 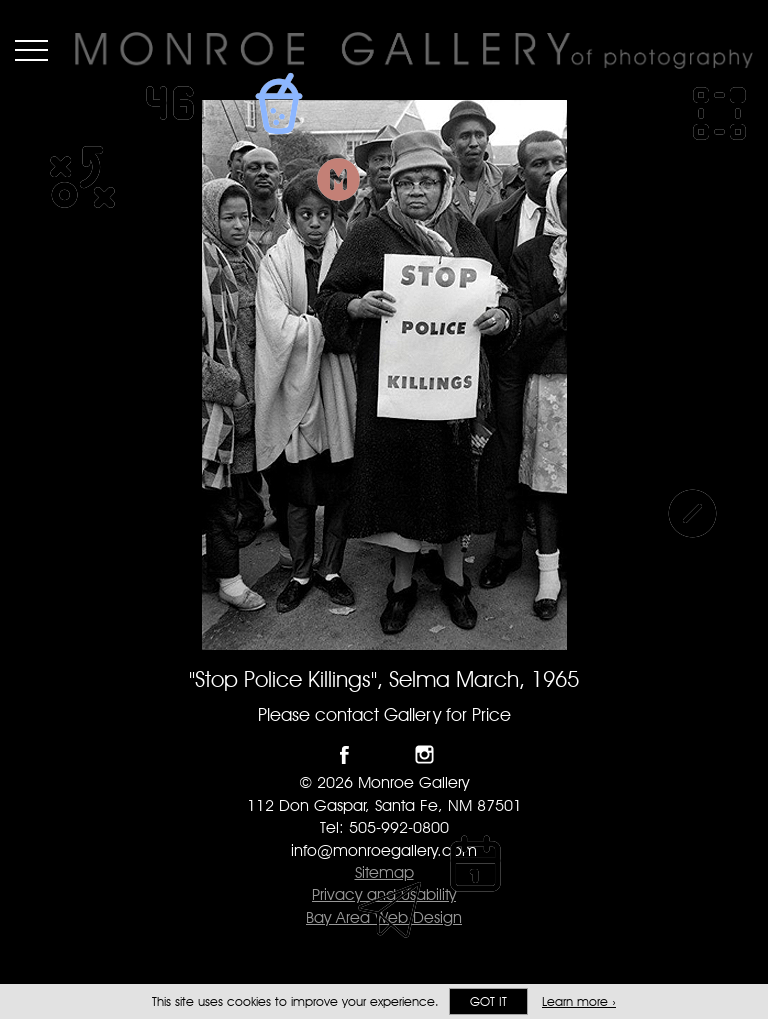 What do you see at coordinates (279, 105) in the screenshot?
I see `order bubble tea or boba drinks` at bounding box center [279, 105].